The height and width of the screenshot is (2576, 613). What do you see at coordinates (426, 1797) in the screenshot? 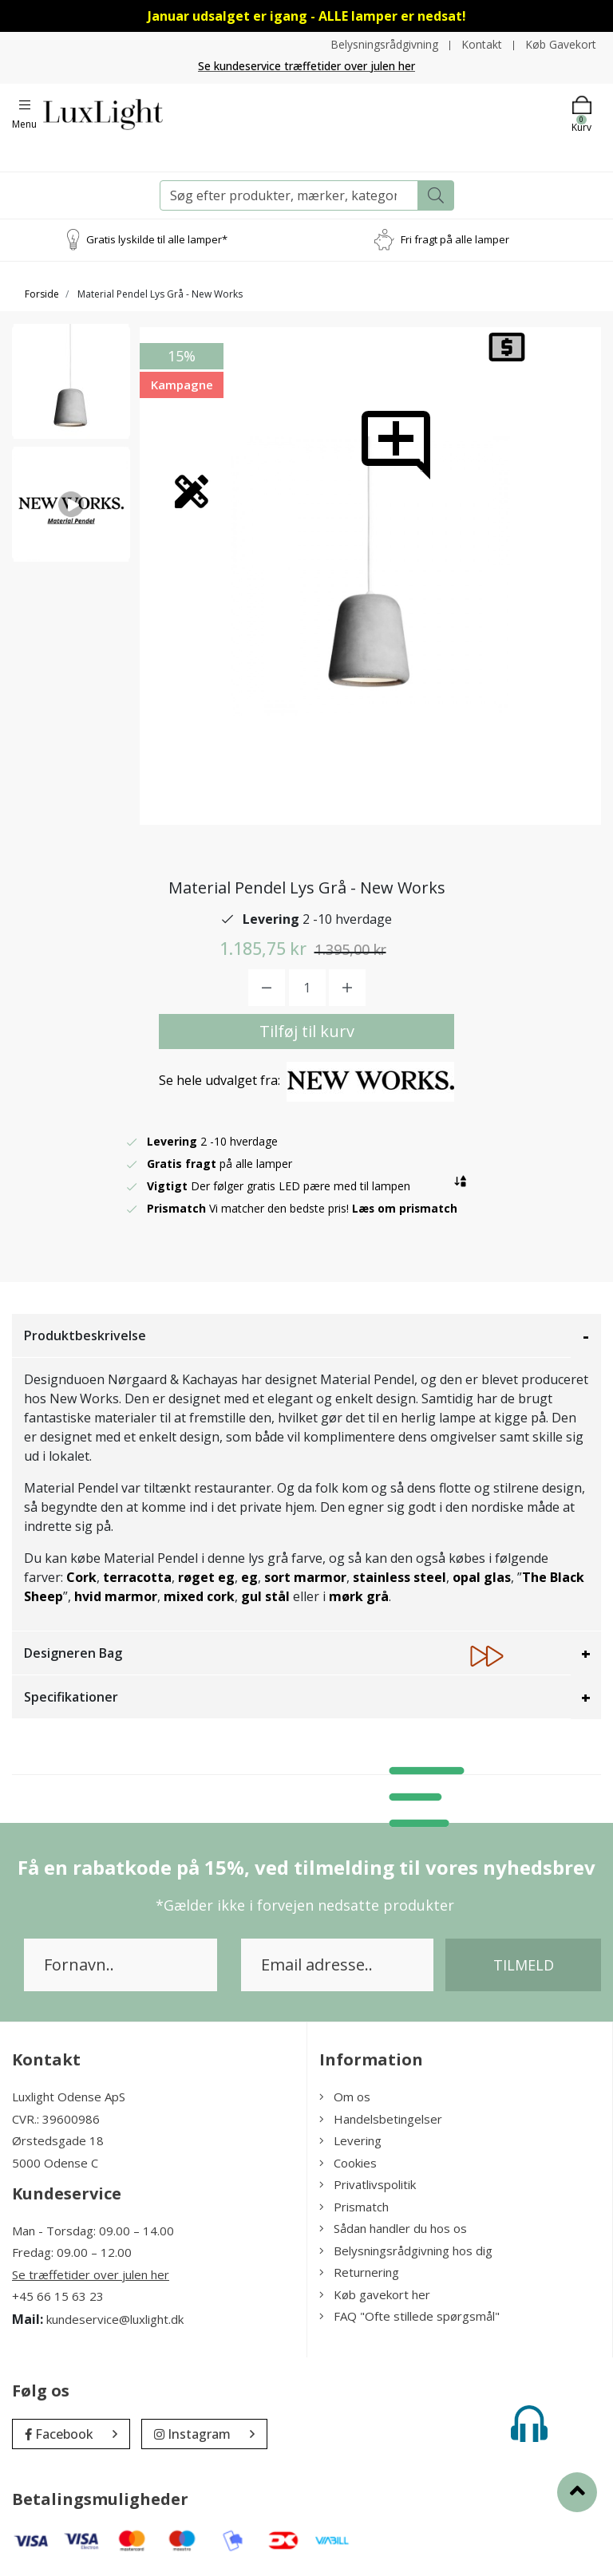
I see `align text to the start of the line` at bounding box center [426, 1797].